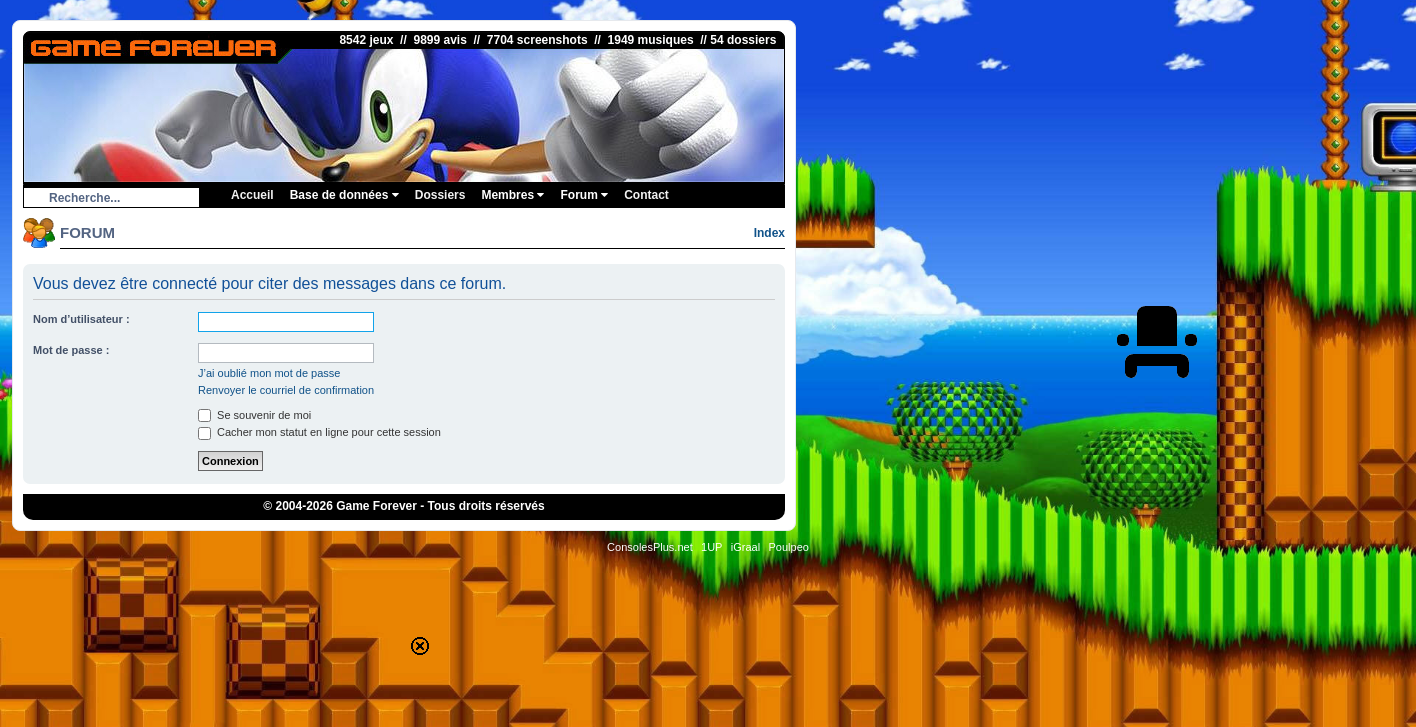 The image size is (1416, 727). I want to click on reserve a seat for an event, so click(1157, 342).